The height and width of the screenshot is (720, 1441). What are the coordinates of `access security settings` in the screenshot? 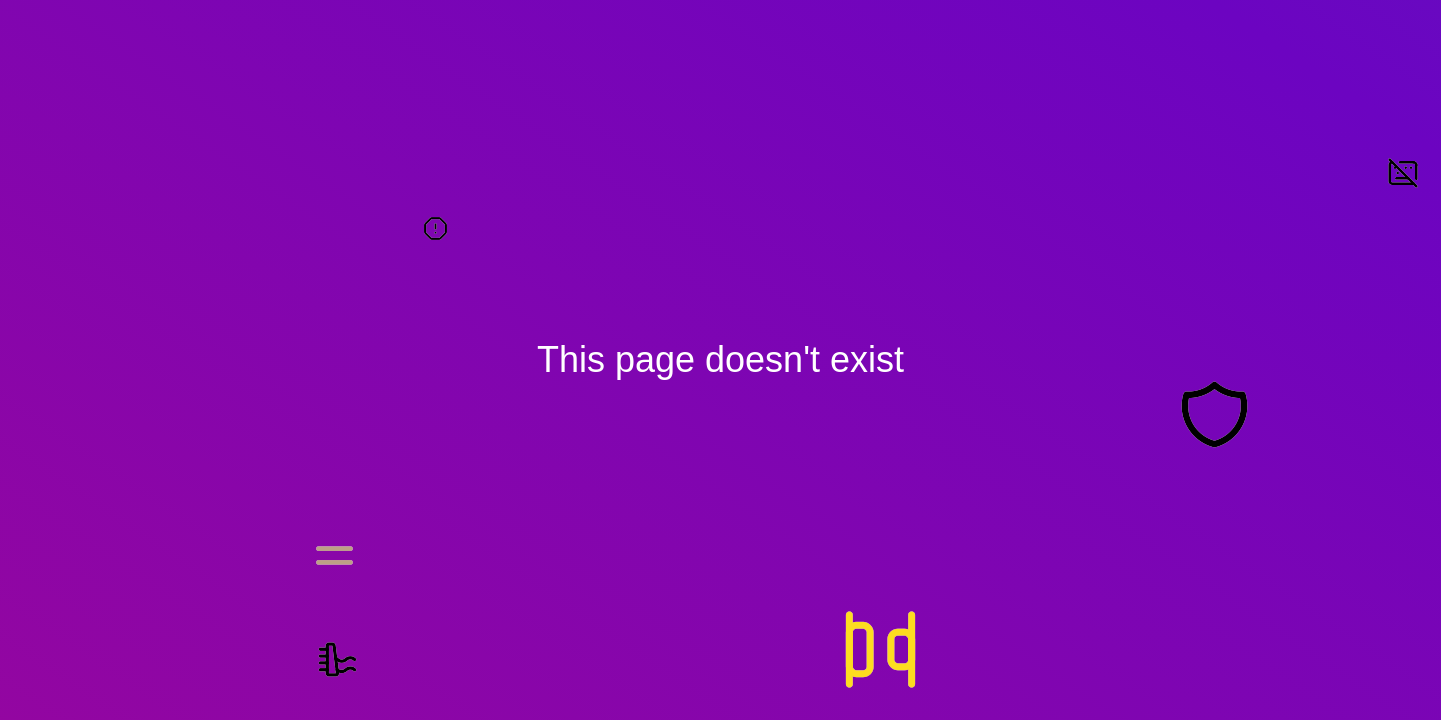 It's located at (1214, 414).